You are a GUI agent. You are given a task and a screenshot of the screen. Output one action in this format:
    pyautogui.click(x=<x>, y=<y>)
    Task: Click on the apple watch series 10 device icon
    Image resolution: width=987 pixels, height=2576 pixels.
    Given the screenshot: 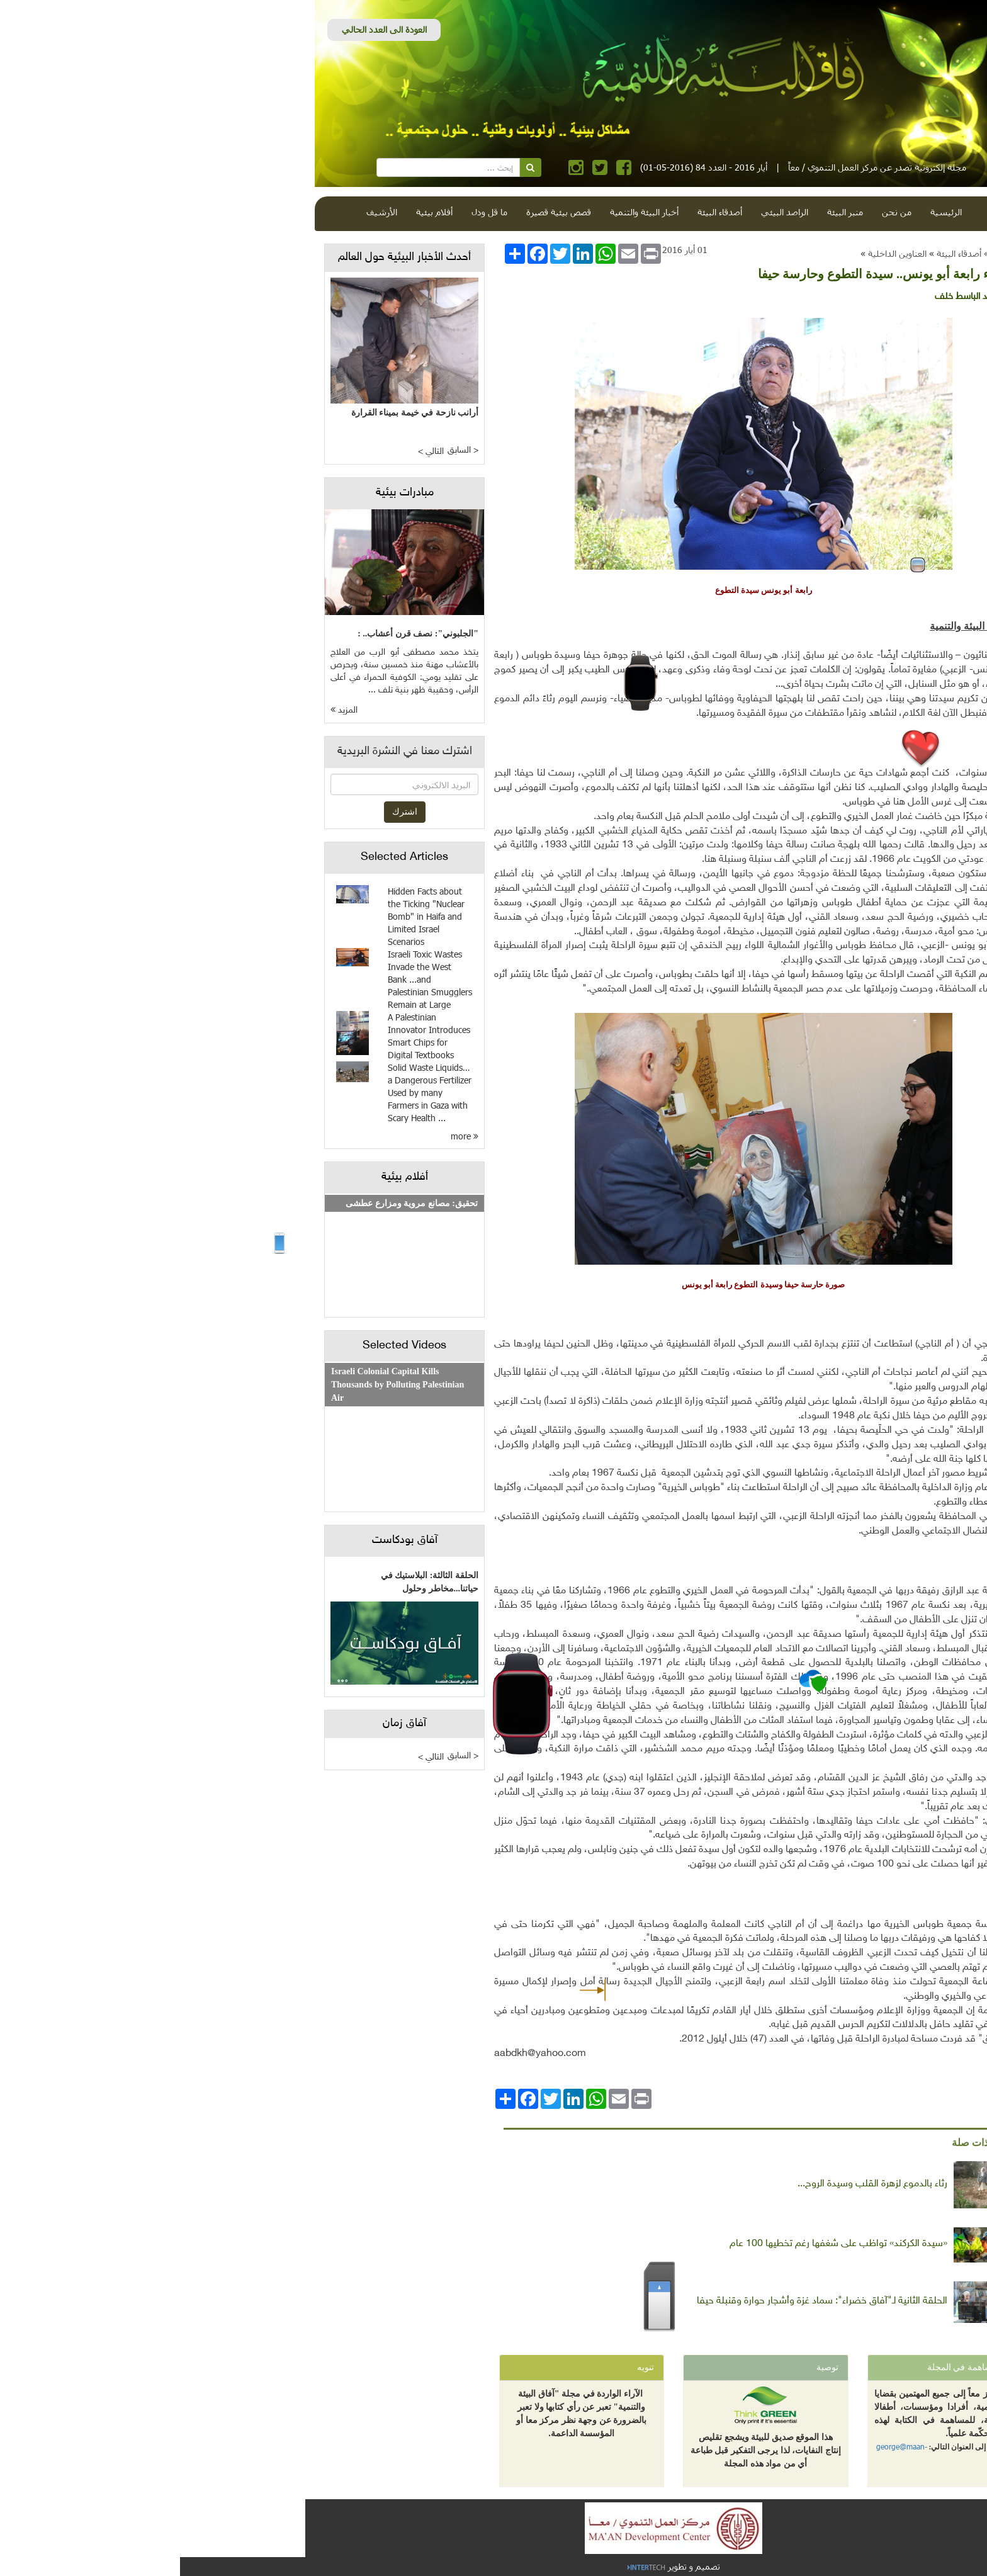 What is the action you would take?
    pyautogui.click(x=640, y=683)
    